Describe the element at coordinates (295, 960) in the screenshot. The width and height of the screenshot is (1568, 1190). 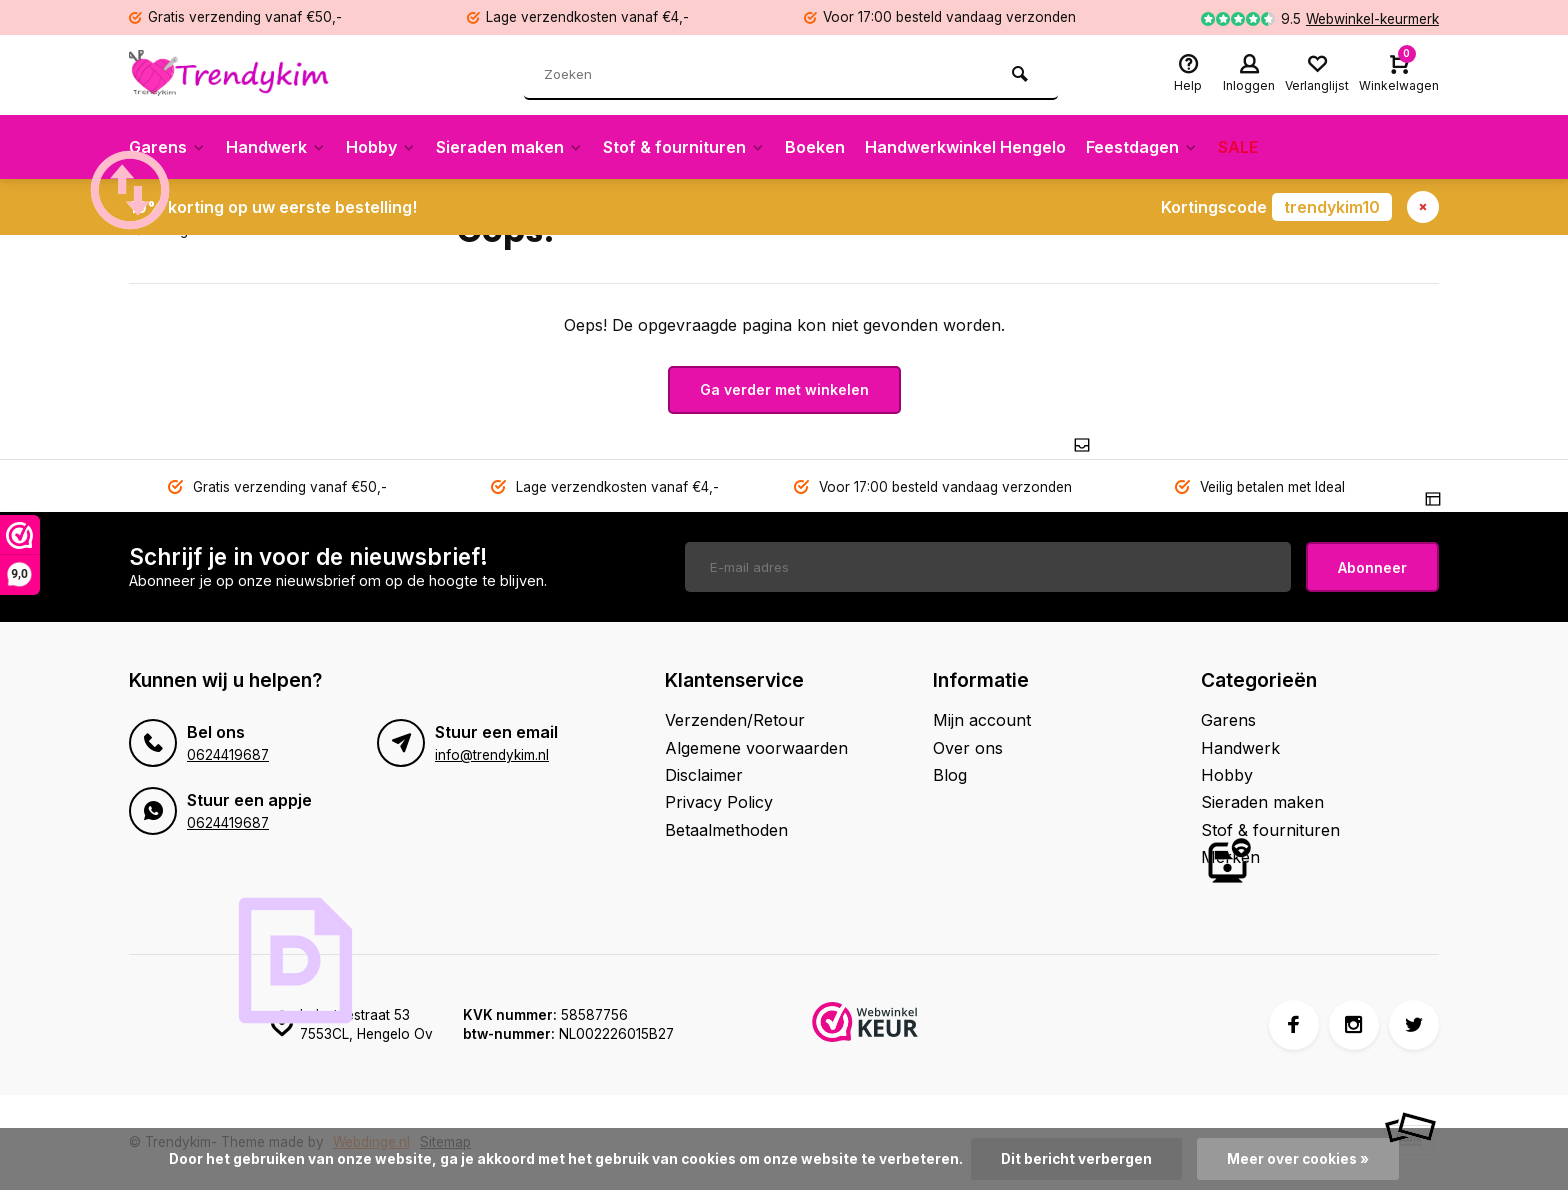
I see `view or open a PDF document` at that location.